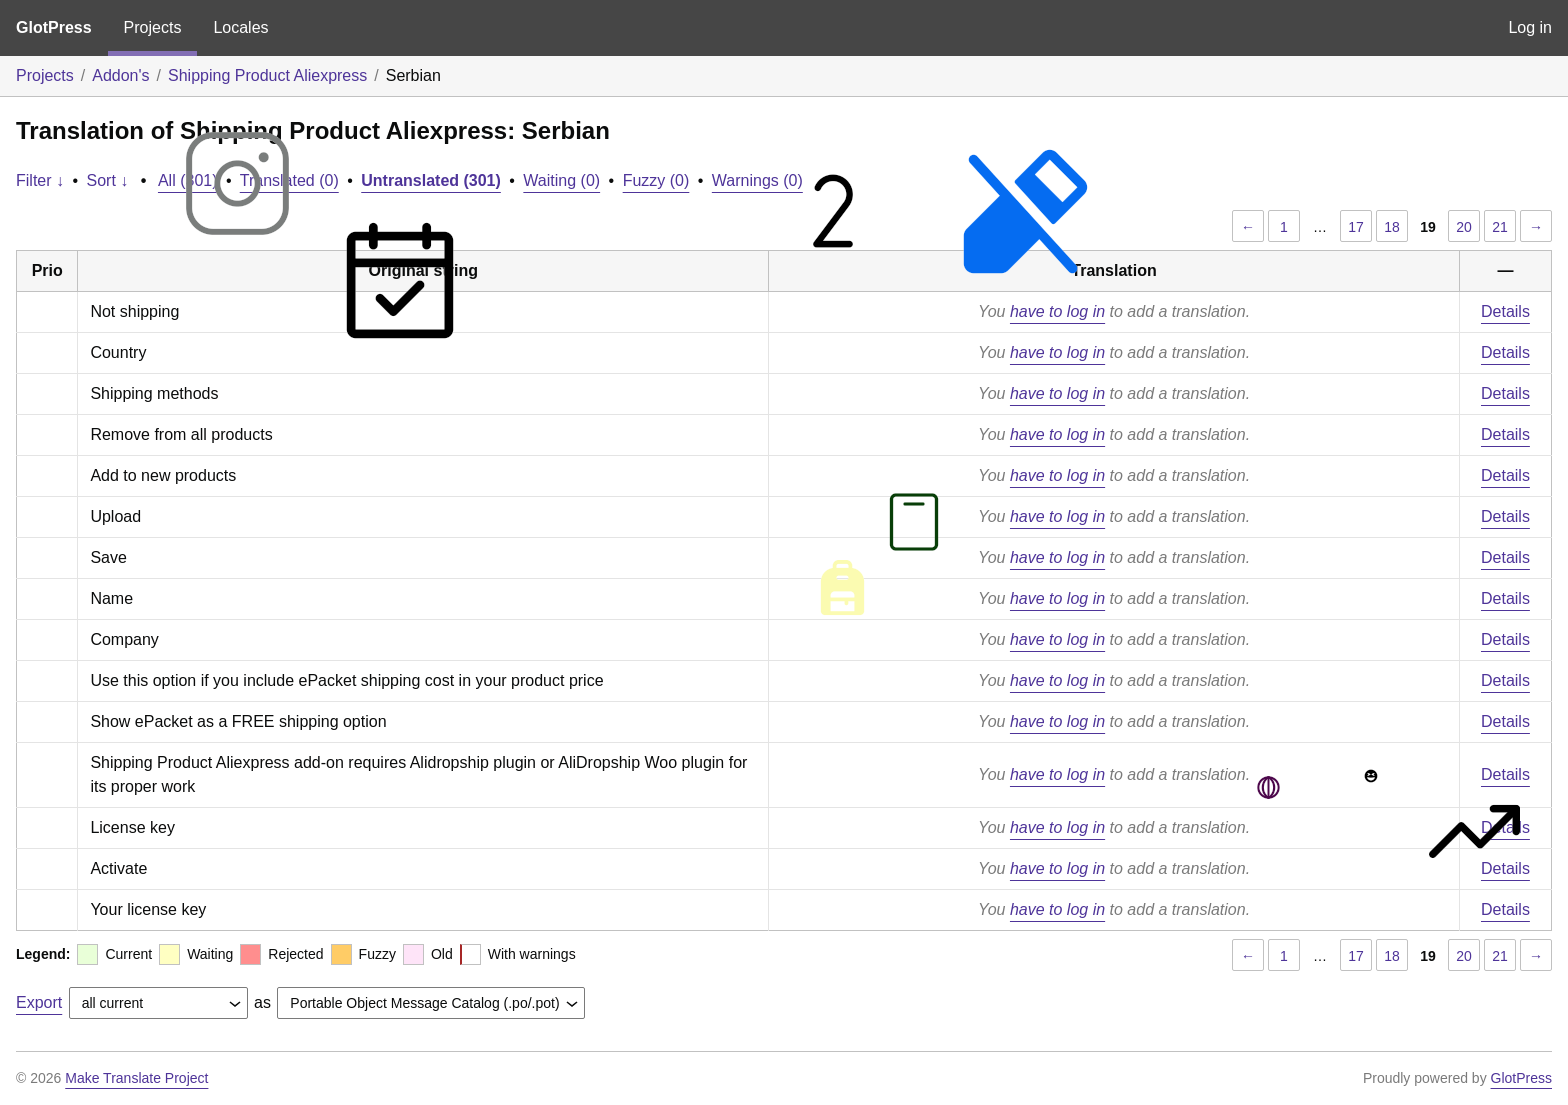 This screenshot has width=1568, height=1105. Describe the element at coordinates (1268, 787) in the screenshot. I see `view longitude or meridian lines on a map` at that location.